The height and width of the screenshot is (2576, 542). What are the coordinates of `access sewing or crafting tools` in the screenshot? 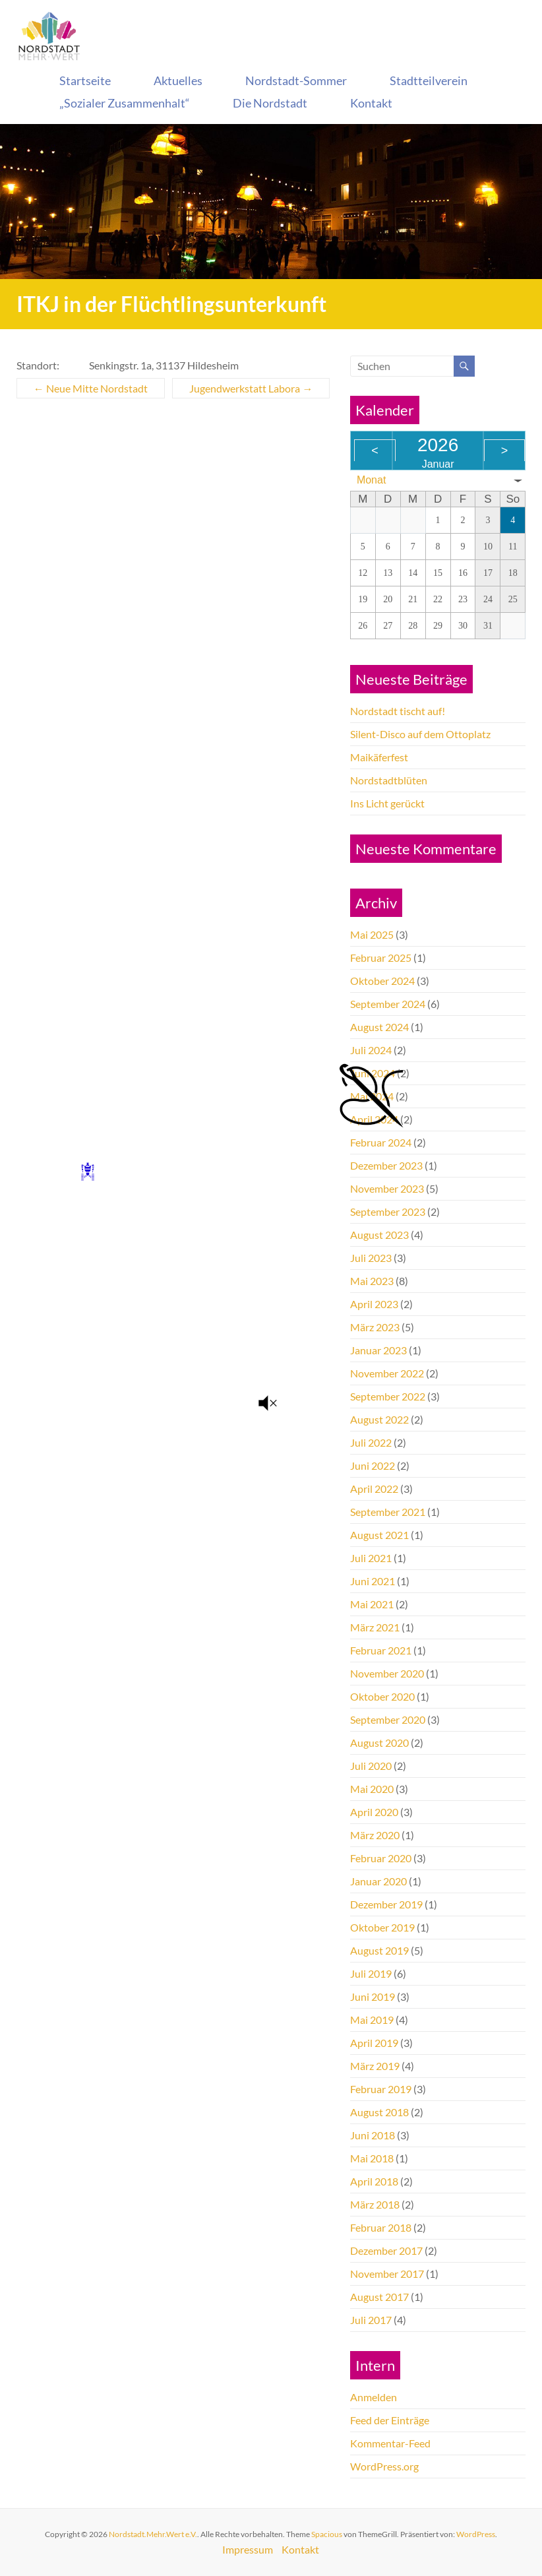 It's located at (371, 1096).